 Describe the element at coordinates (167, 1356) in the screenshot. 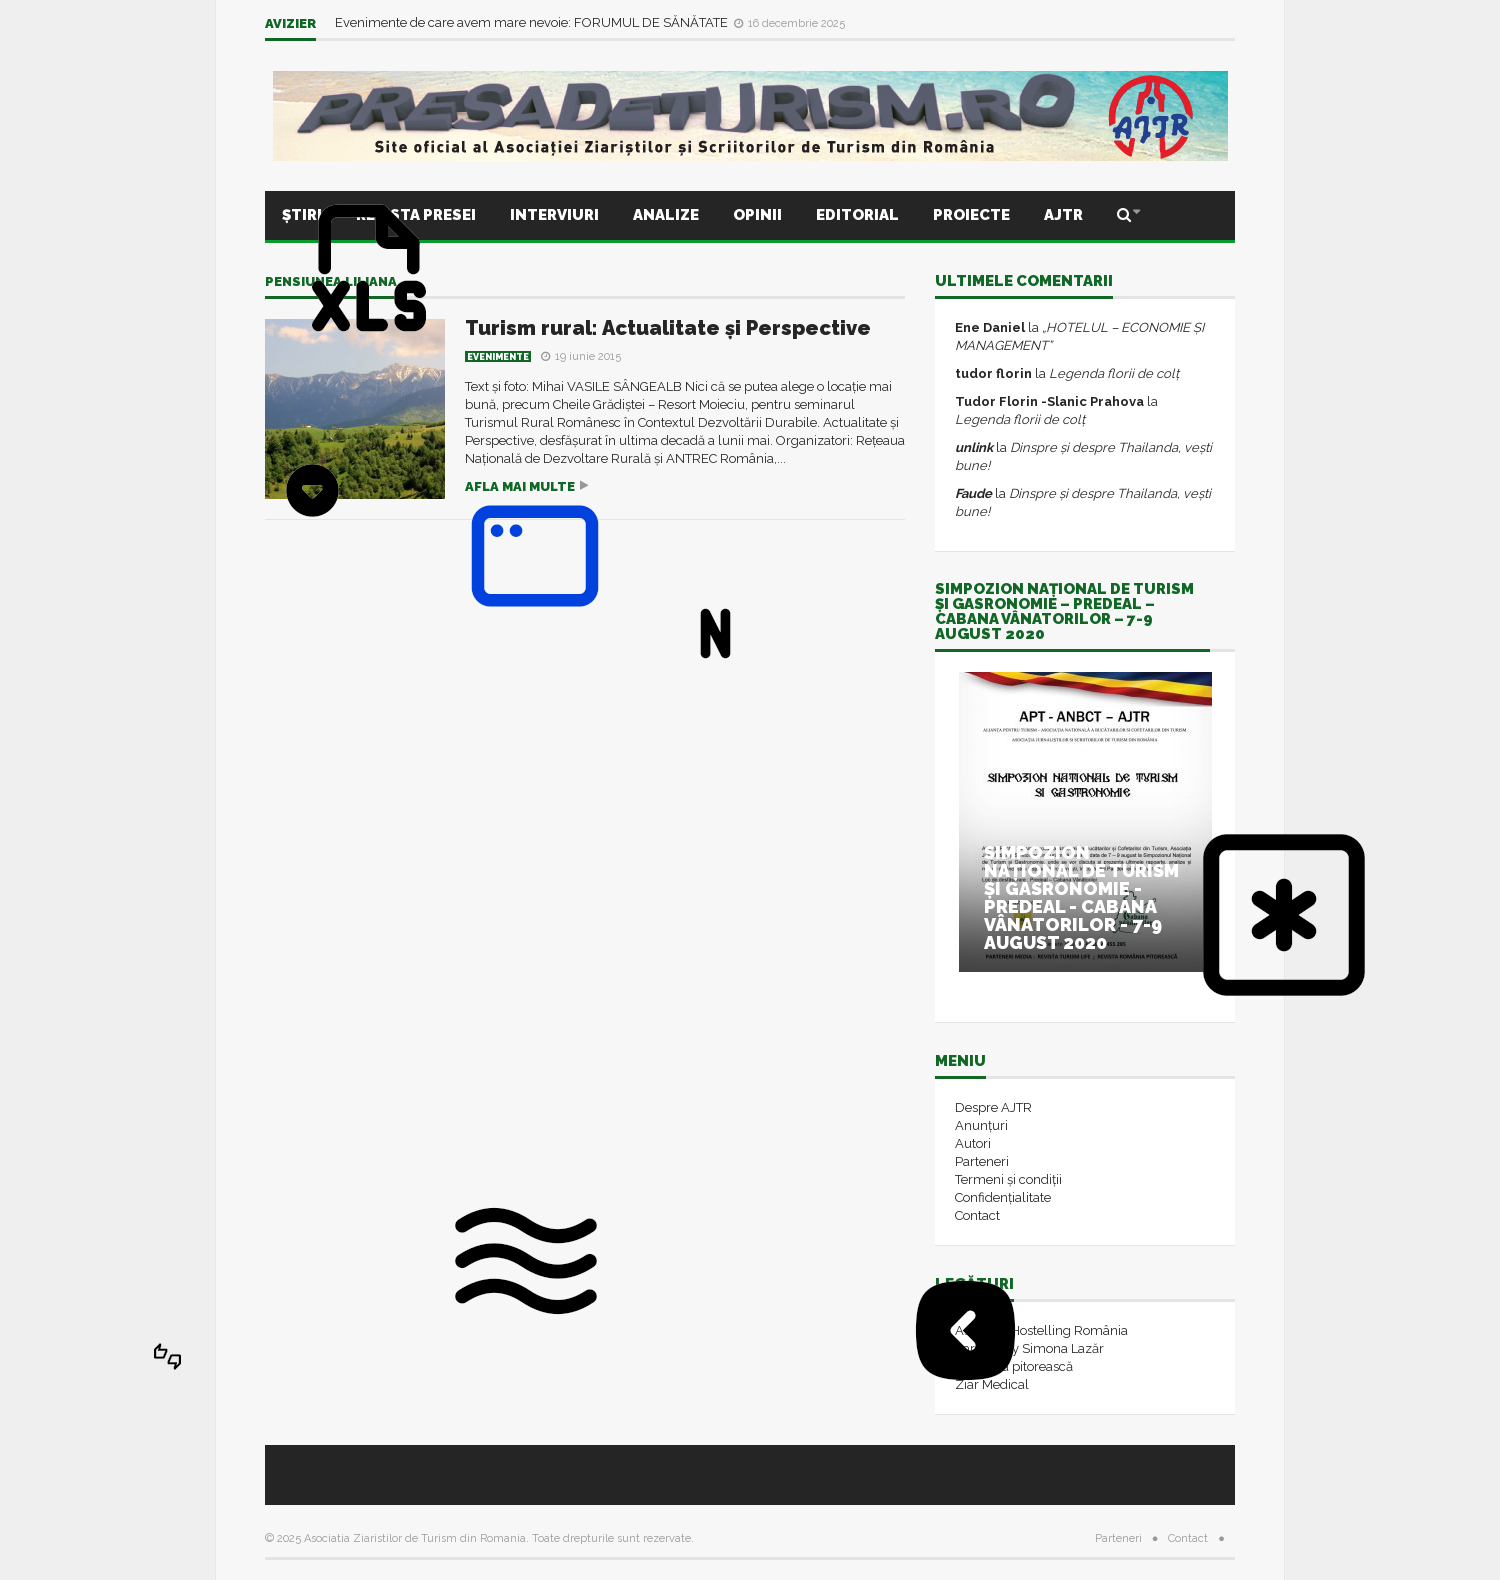

I see `rate or provide feedback` at that location.